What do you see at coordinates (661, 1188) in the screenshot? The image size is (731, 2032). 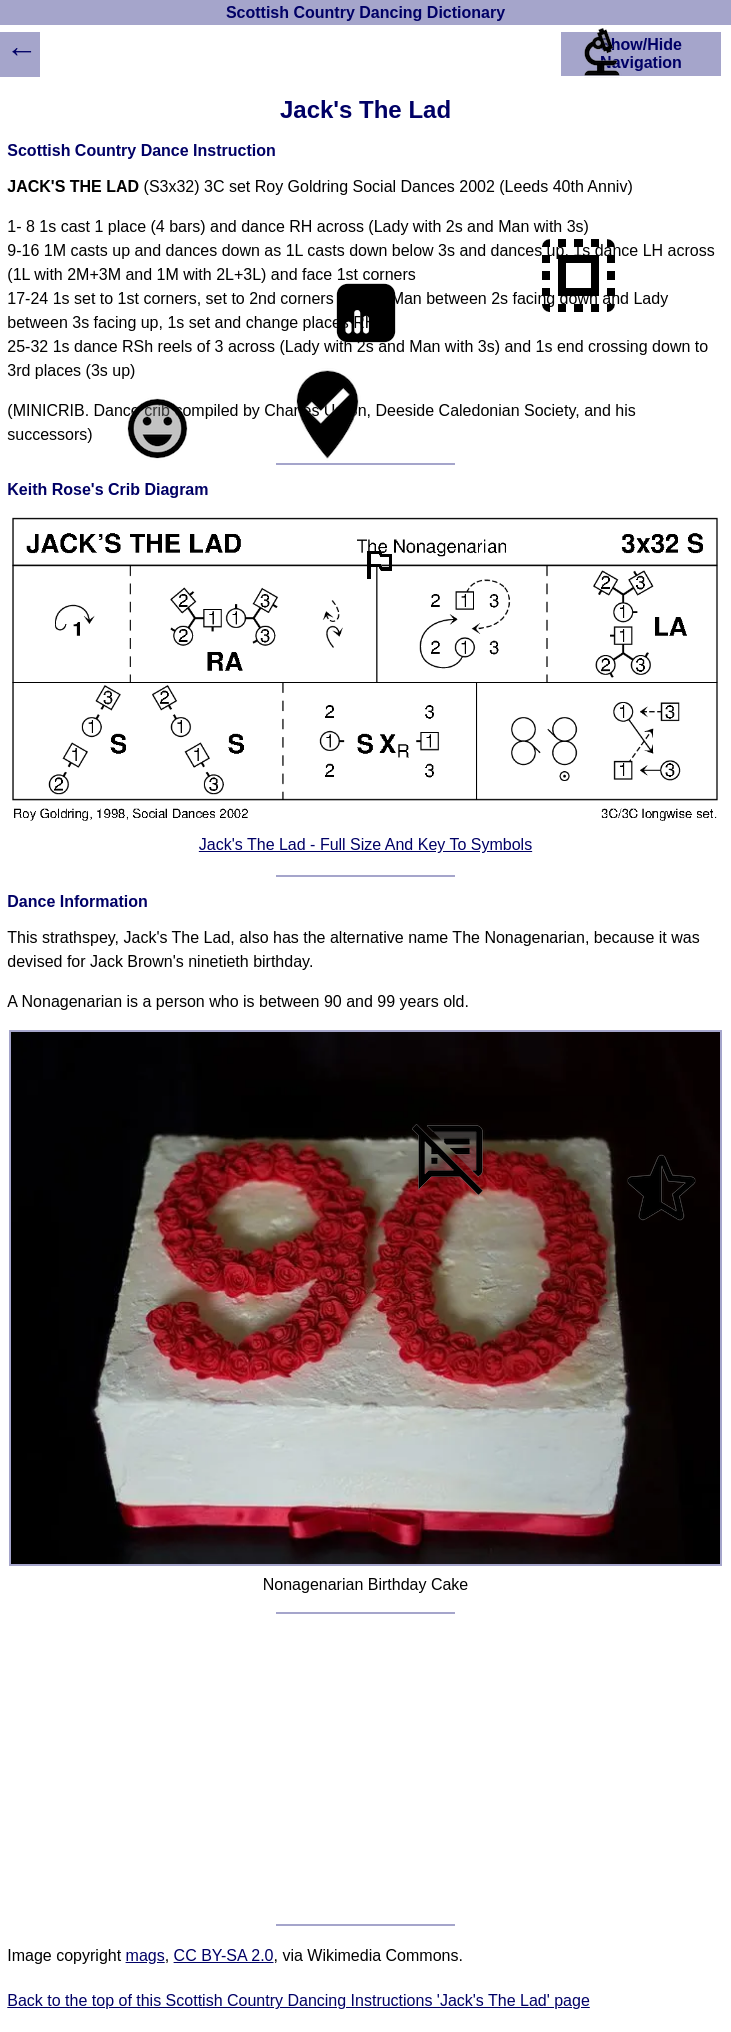 I see `indicates a partial or half-star rating` at bounding box center [661, 1188].